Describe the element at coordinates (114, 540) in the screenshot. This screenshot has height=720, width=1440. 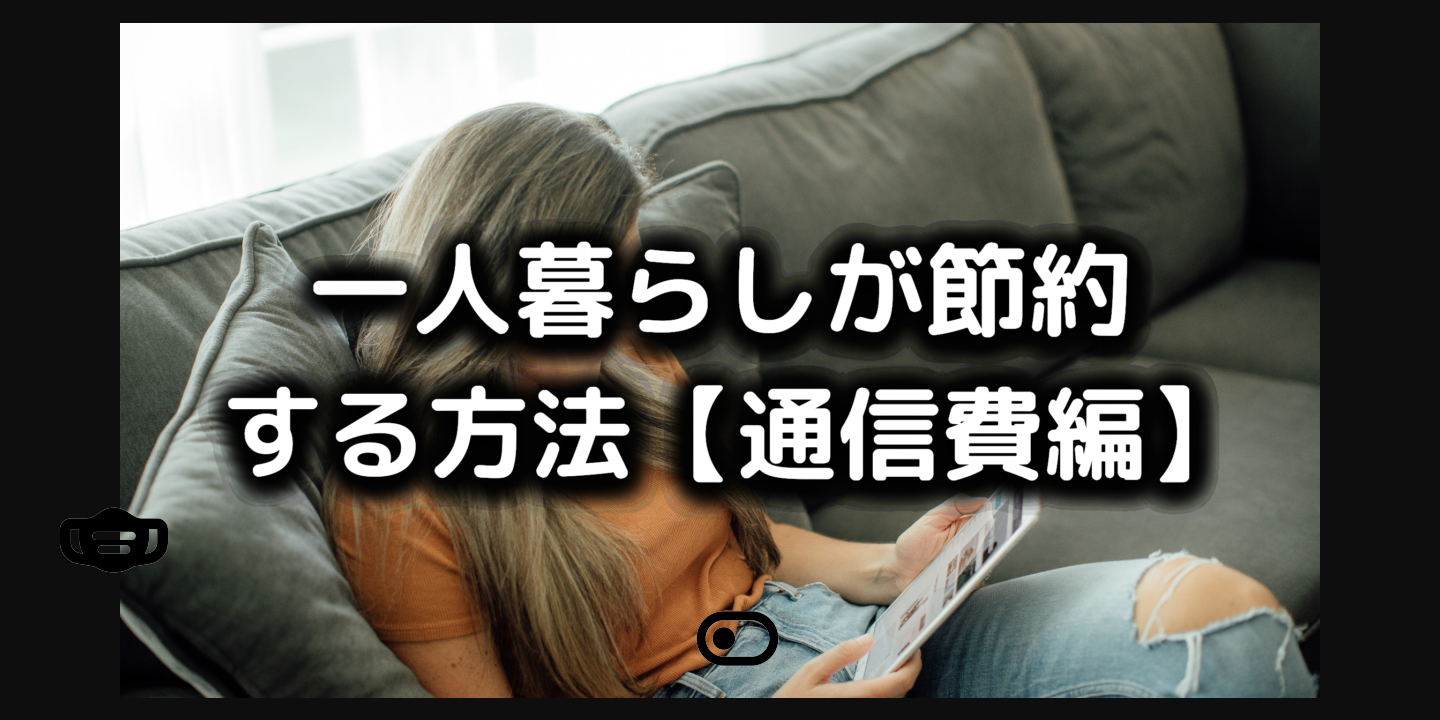
I see `indicates face mask required` at that location.